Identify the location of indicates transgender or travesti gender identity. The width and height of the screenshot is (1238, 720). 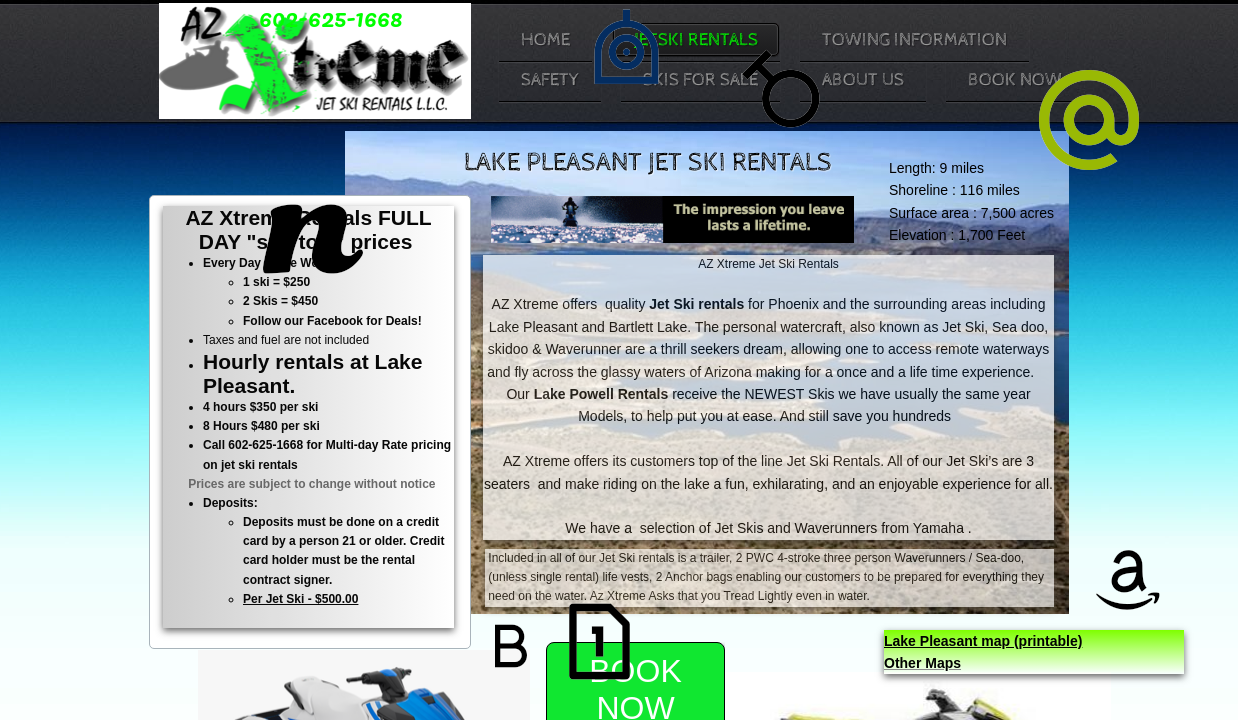
(785, 89).